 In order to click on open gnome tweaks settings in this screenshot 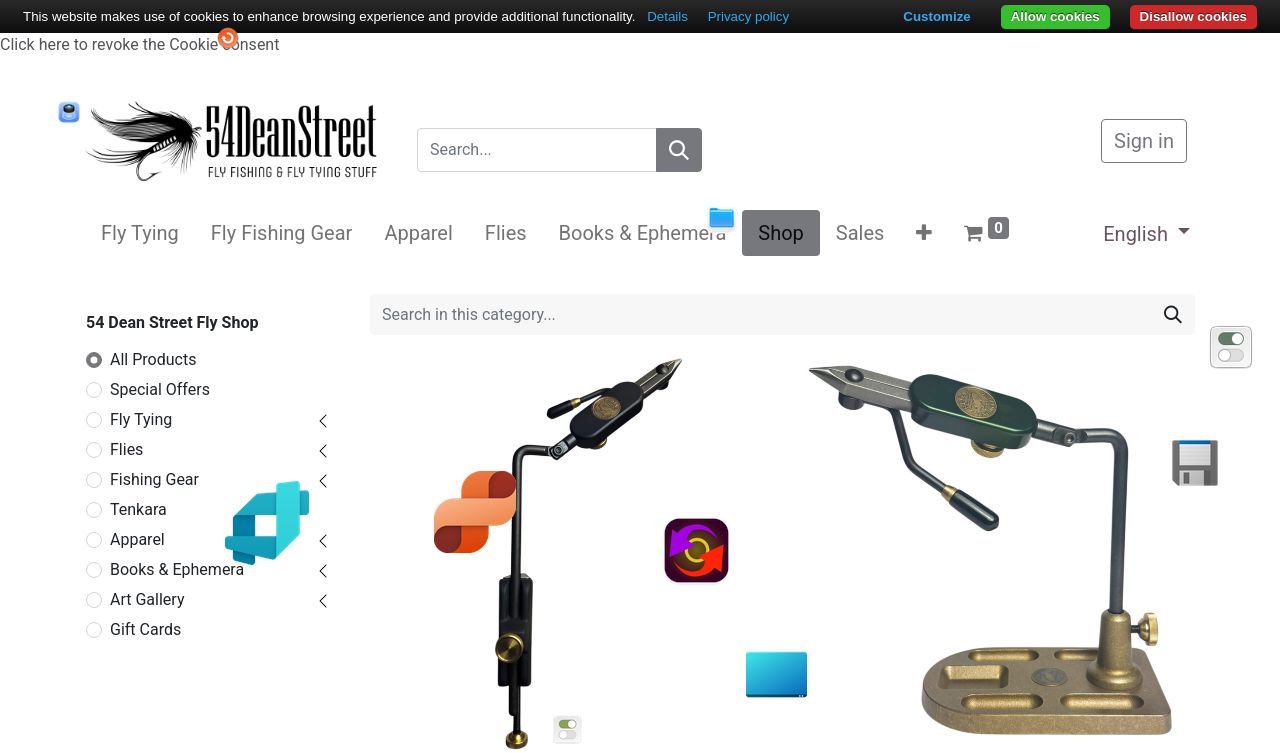, I will do `click(1231, 347)`.